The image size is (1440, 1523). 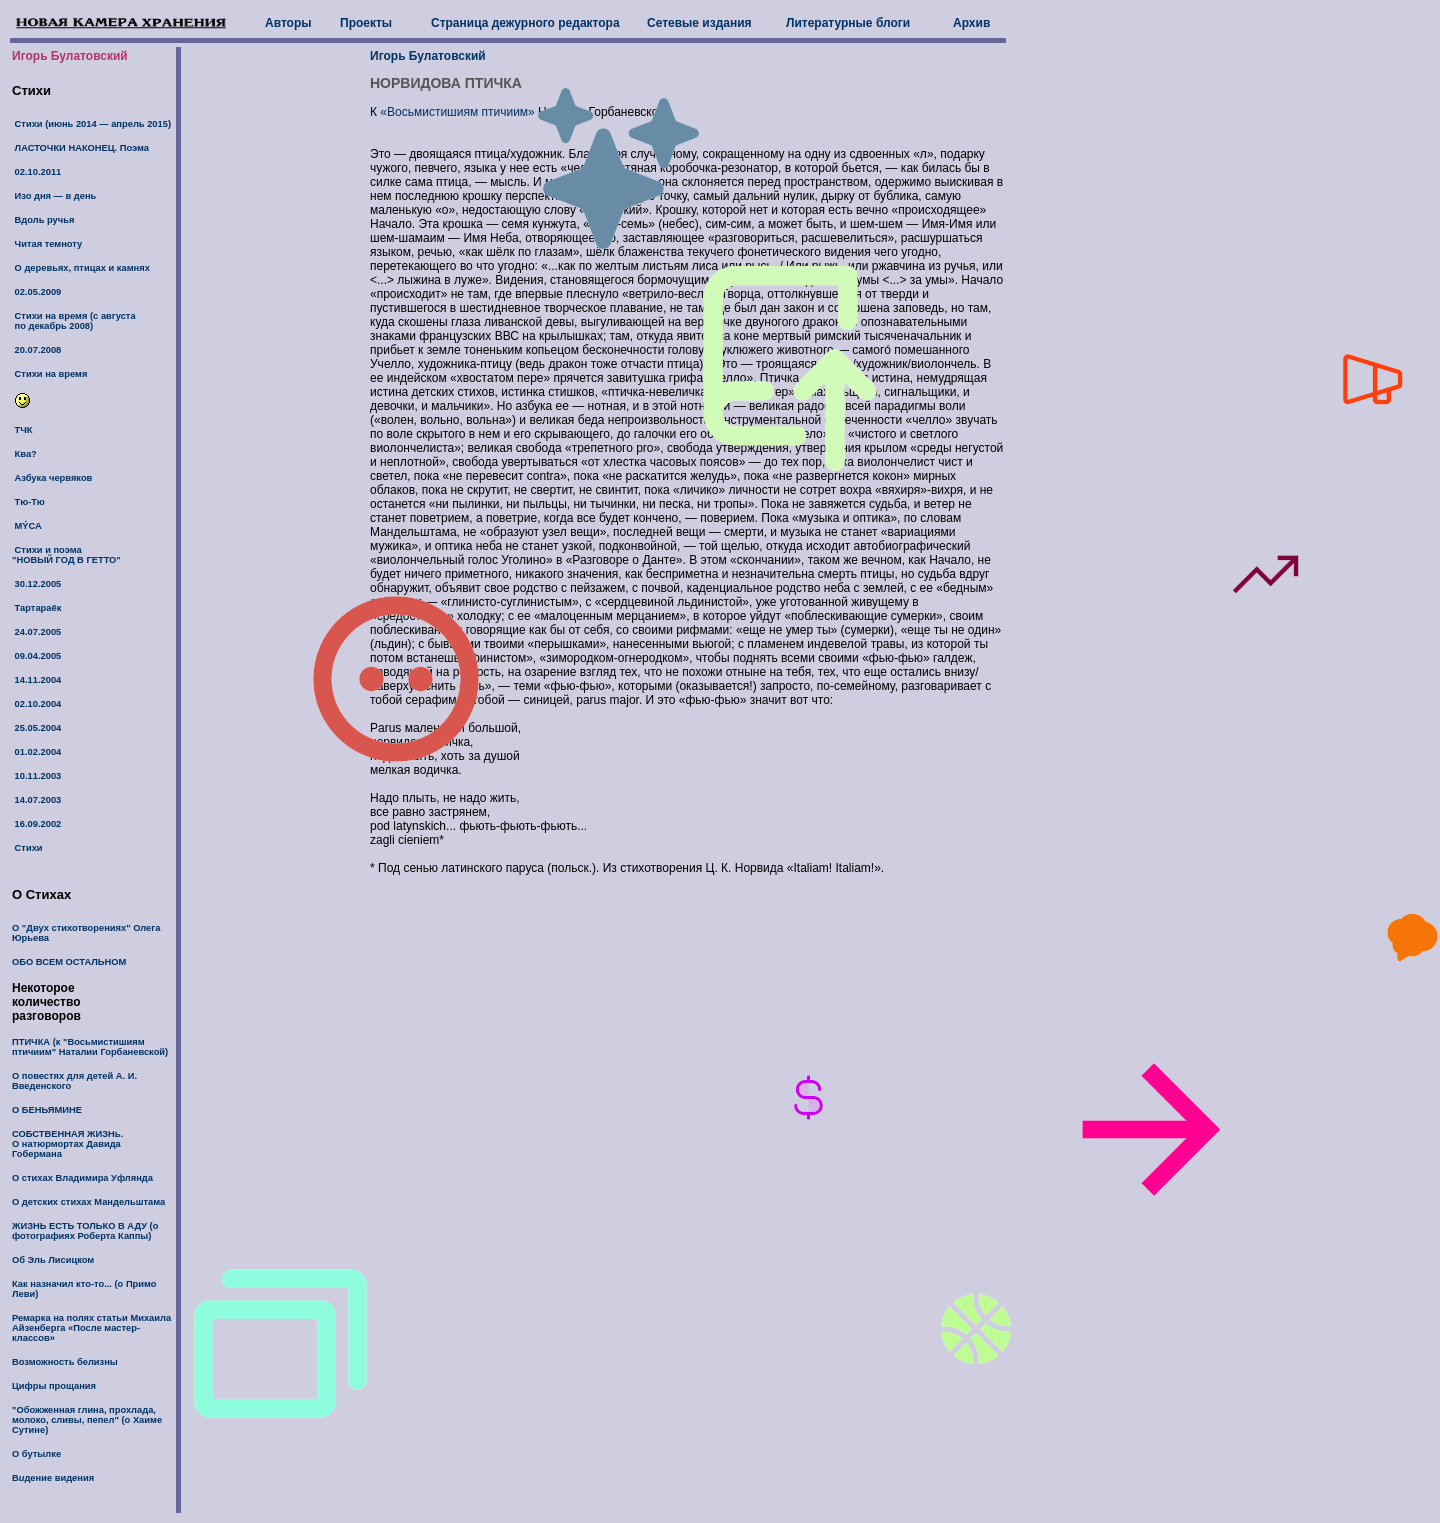 What do you see at coordinates (280, 1343) in the screenshot?
I see `view stacked cards or layers` at bounding box center [280, 1343].